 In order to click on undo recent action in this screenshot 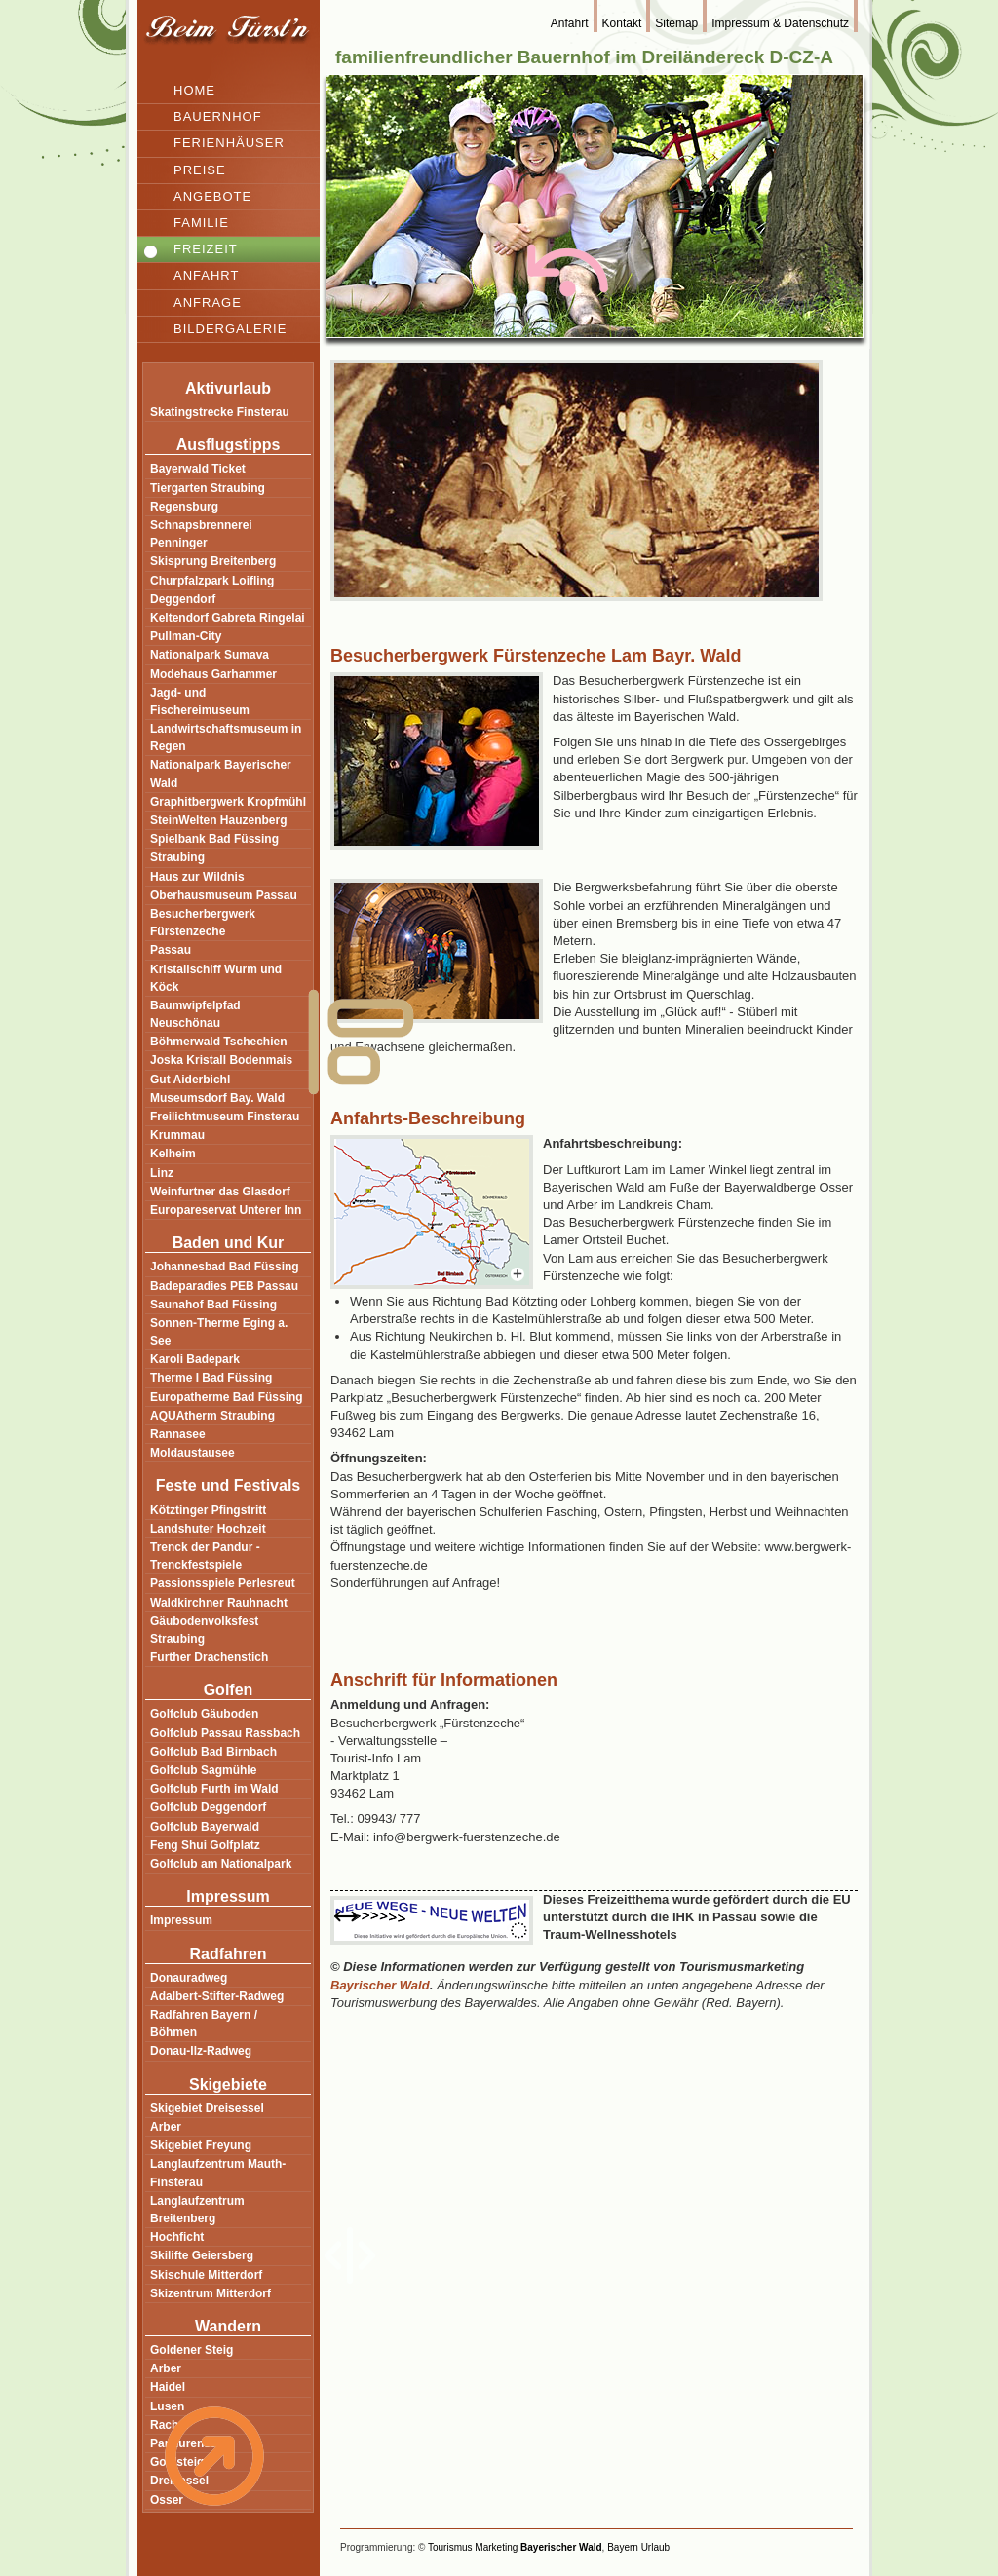, I will do `click(567, 268)`.